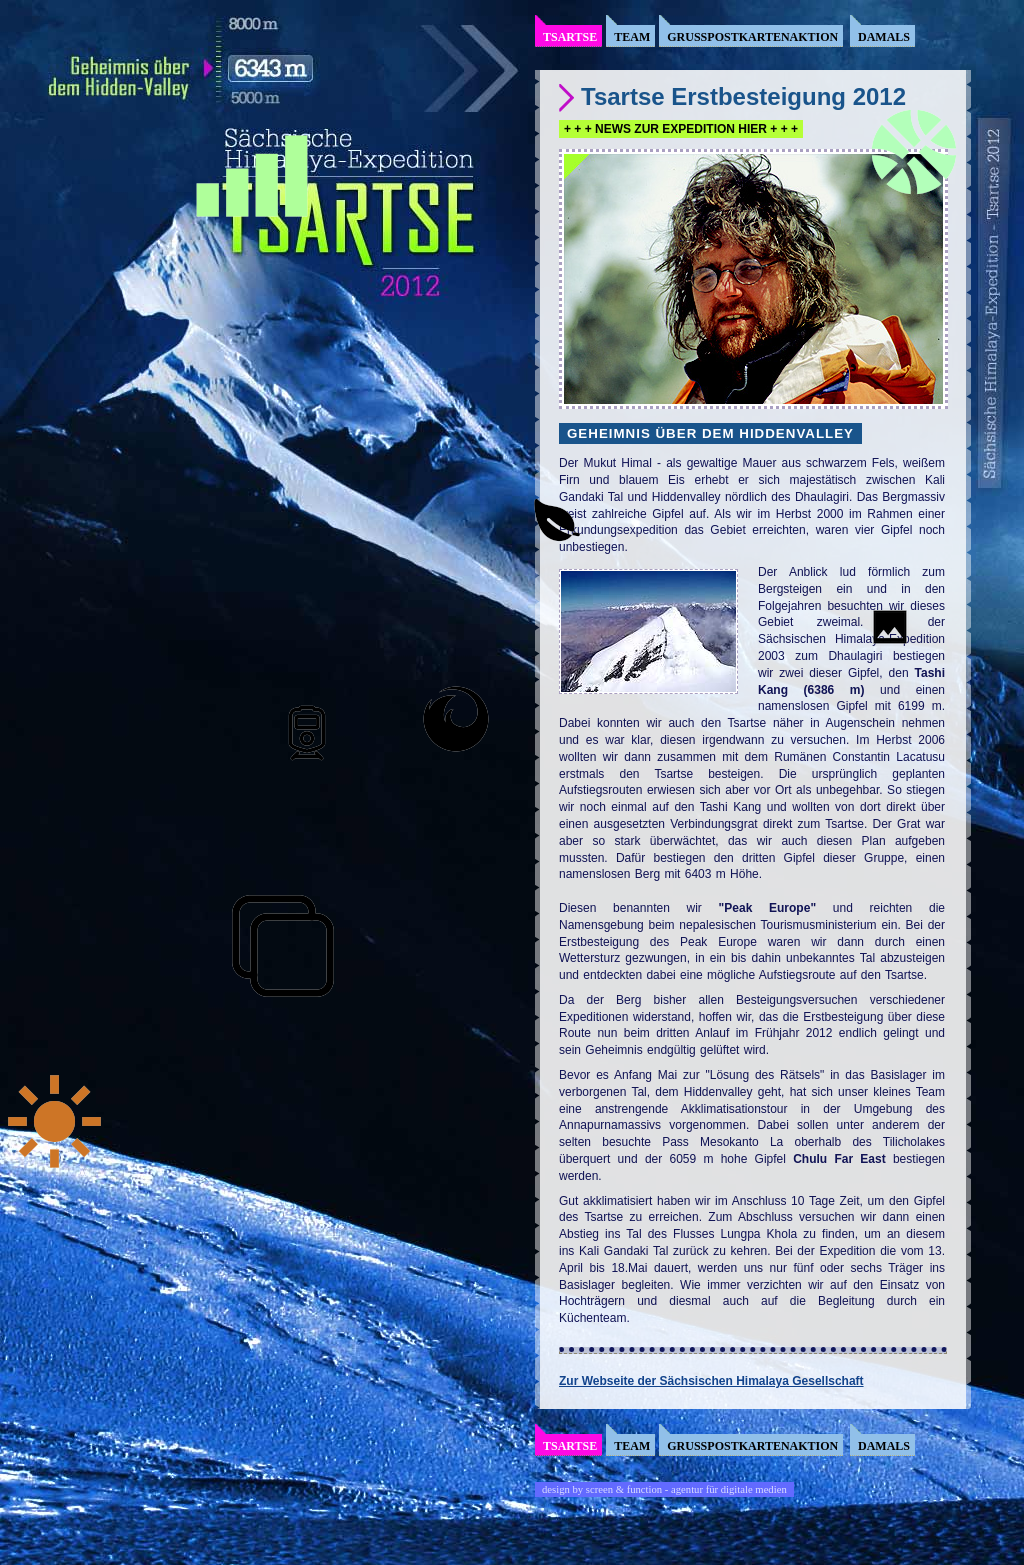 This screenshot has width=1024, height=1565. Describe the element at coordinates (890, 627) in the screenshot. I see `insert an image into a document or post` at that location.